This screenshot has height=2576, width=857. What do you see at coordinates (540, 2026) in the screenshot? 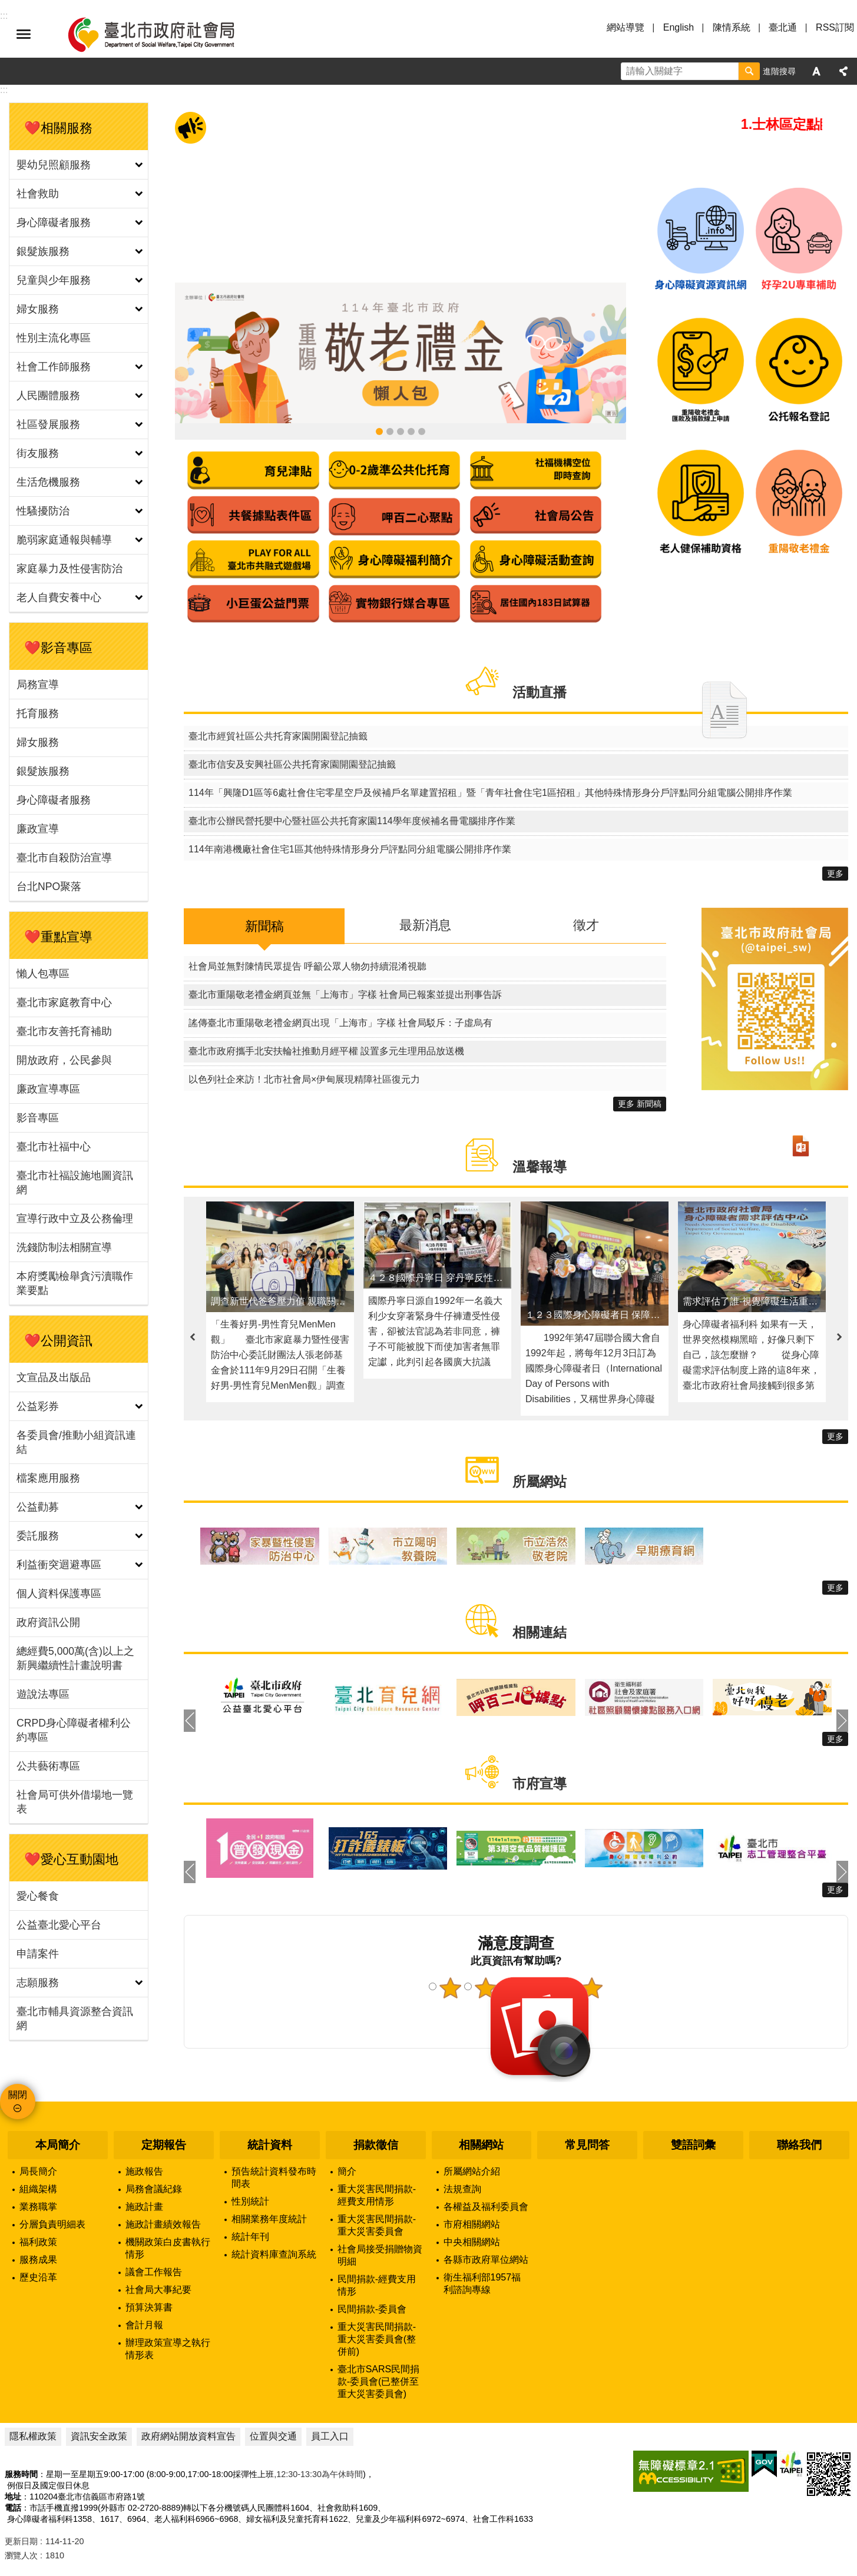
I see `open cheese webcam app` at bounding box center [540, 2026].